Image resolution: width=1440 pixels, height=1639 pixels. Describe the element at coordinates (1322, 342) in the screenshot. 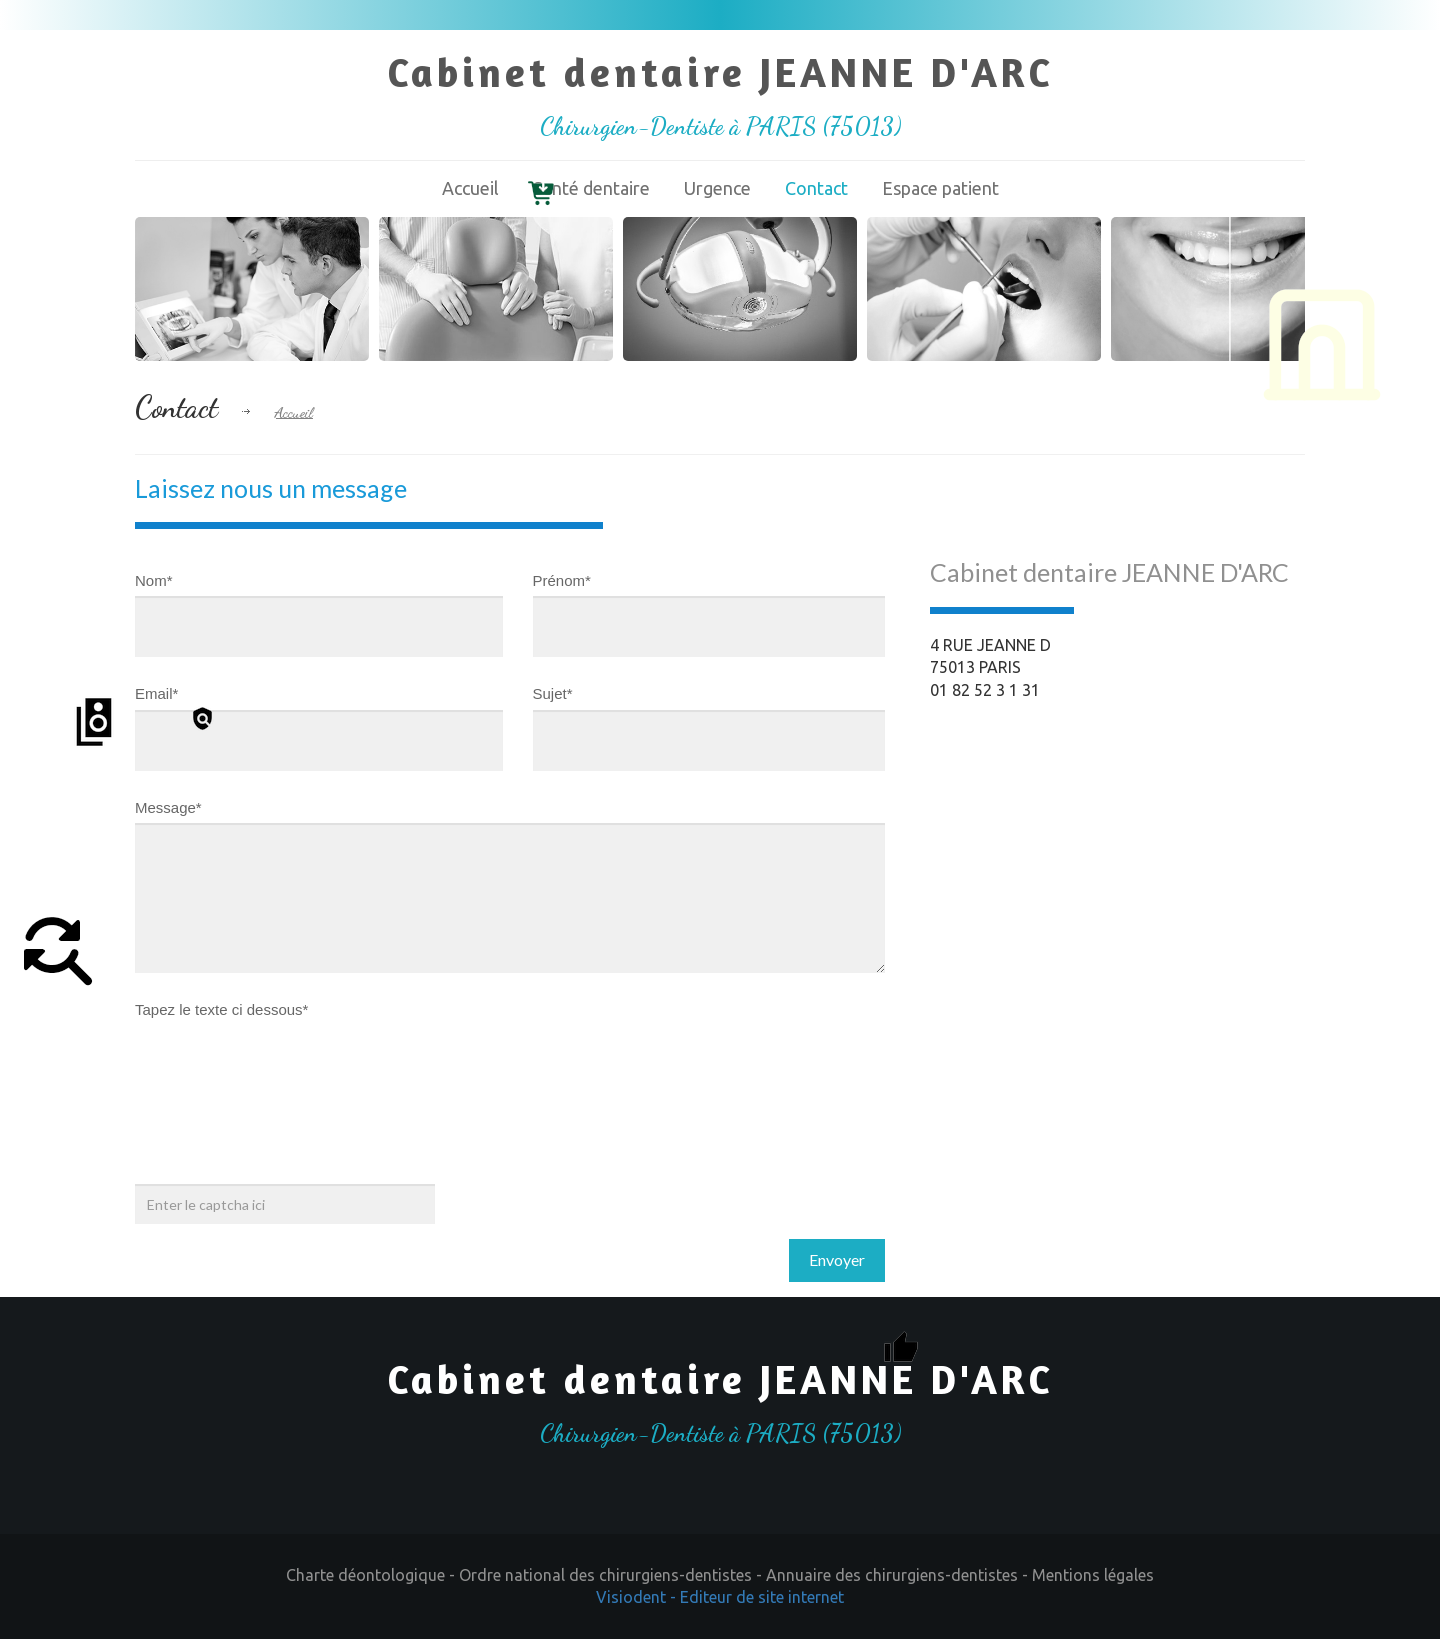

I see `view building or property details` at that location.